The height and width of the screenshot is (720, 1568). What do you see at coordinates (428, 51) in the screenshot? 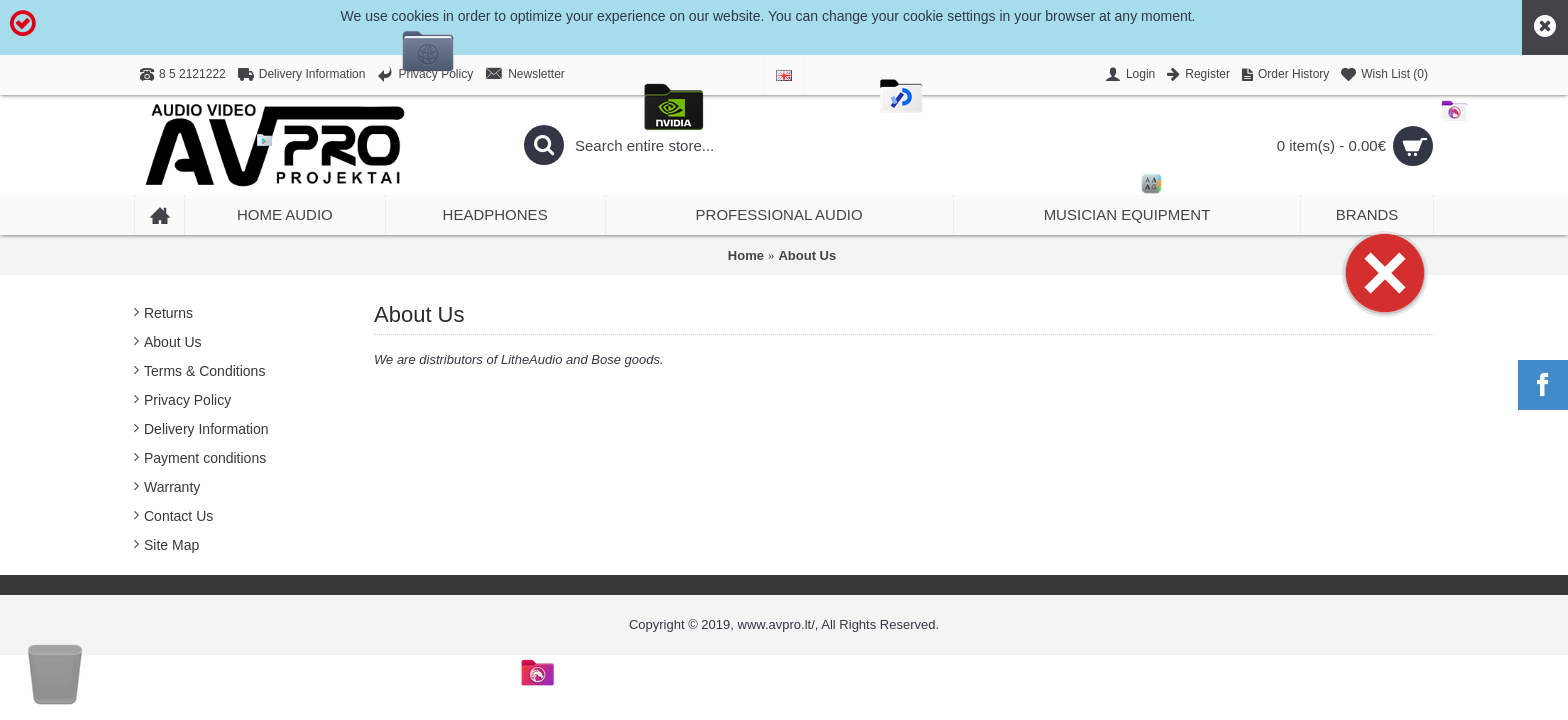
I see `folder containing html or web-related files` at bounding box center [428, 51].